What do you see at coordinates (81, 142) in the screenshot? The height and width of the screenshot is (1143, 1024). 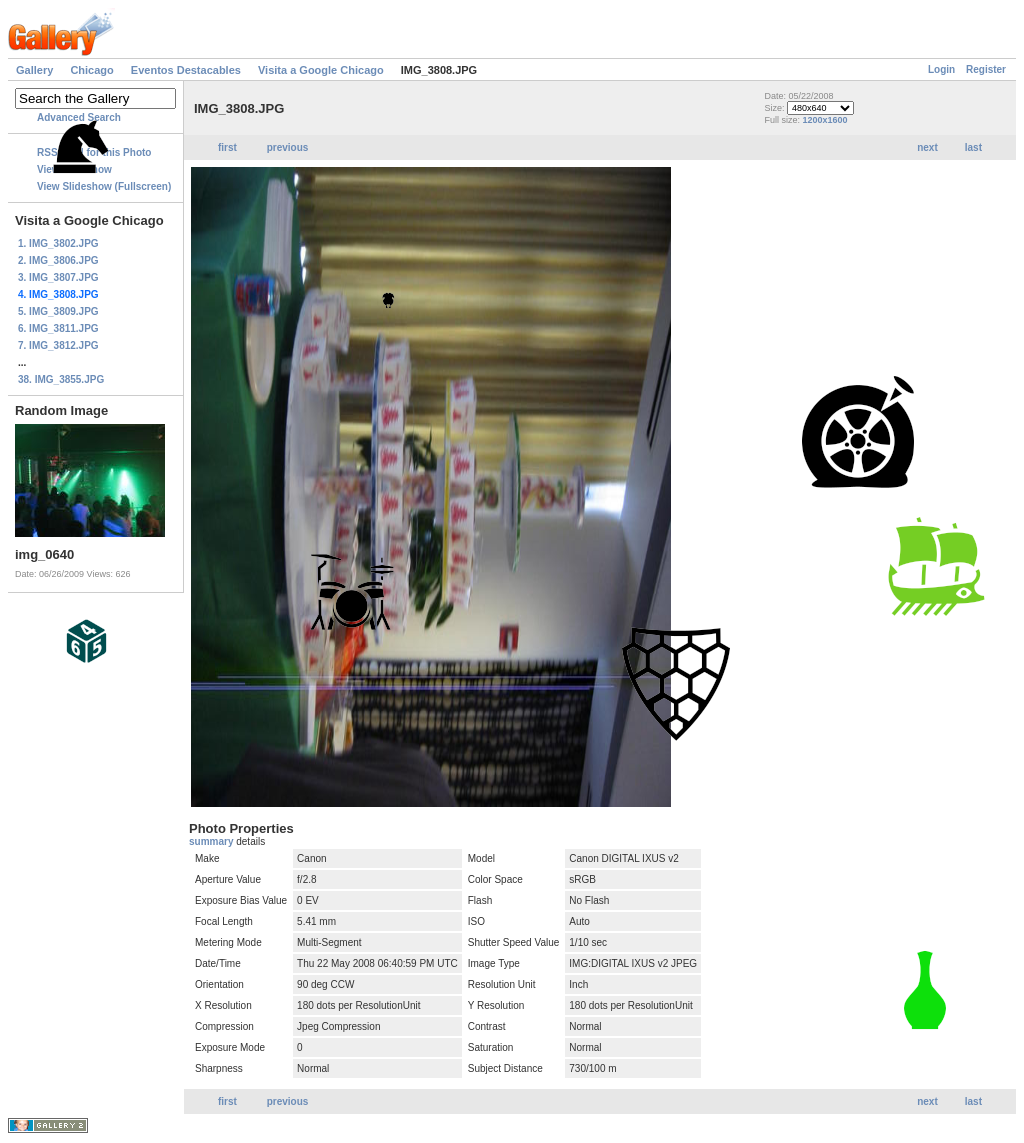 I see `play chess or strategy games` at bounding box center [81, 142].